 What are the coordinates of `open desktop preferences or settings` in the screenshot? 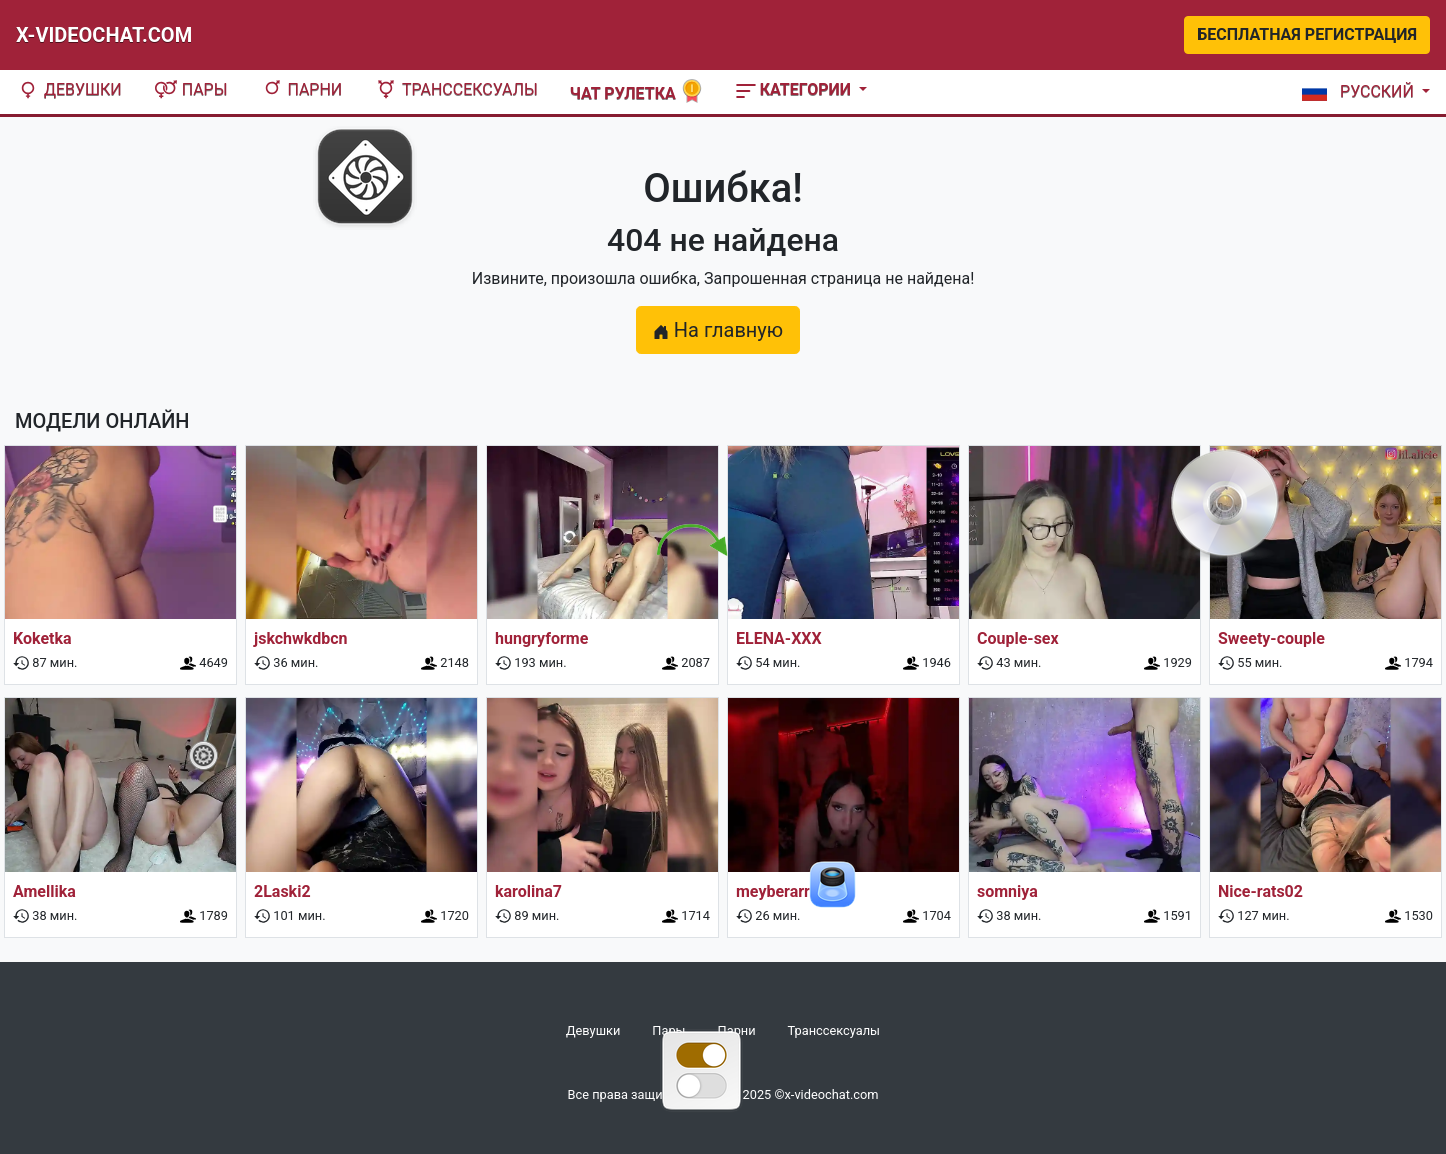 It's located at (701, 1070).